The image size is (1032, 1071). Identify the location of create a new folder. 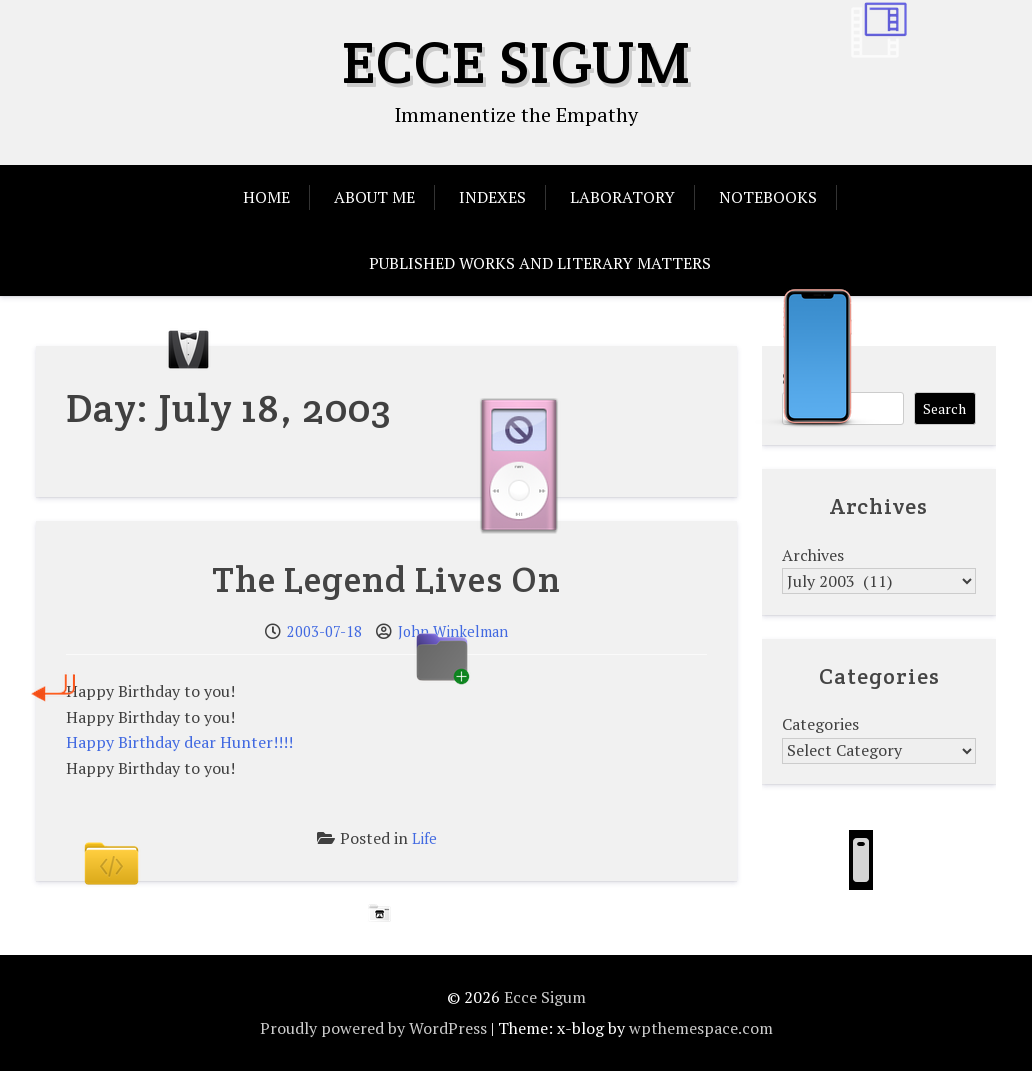
(442, 657).